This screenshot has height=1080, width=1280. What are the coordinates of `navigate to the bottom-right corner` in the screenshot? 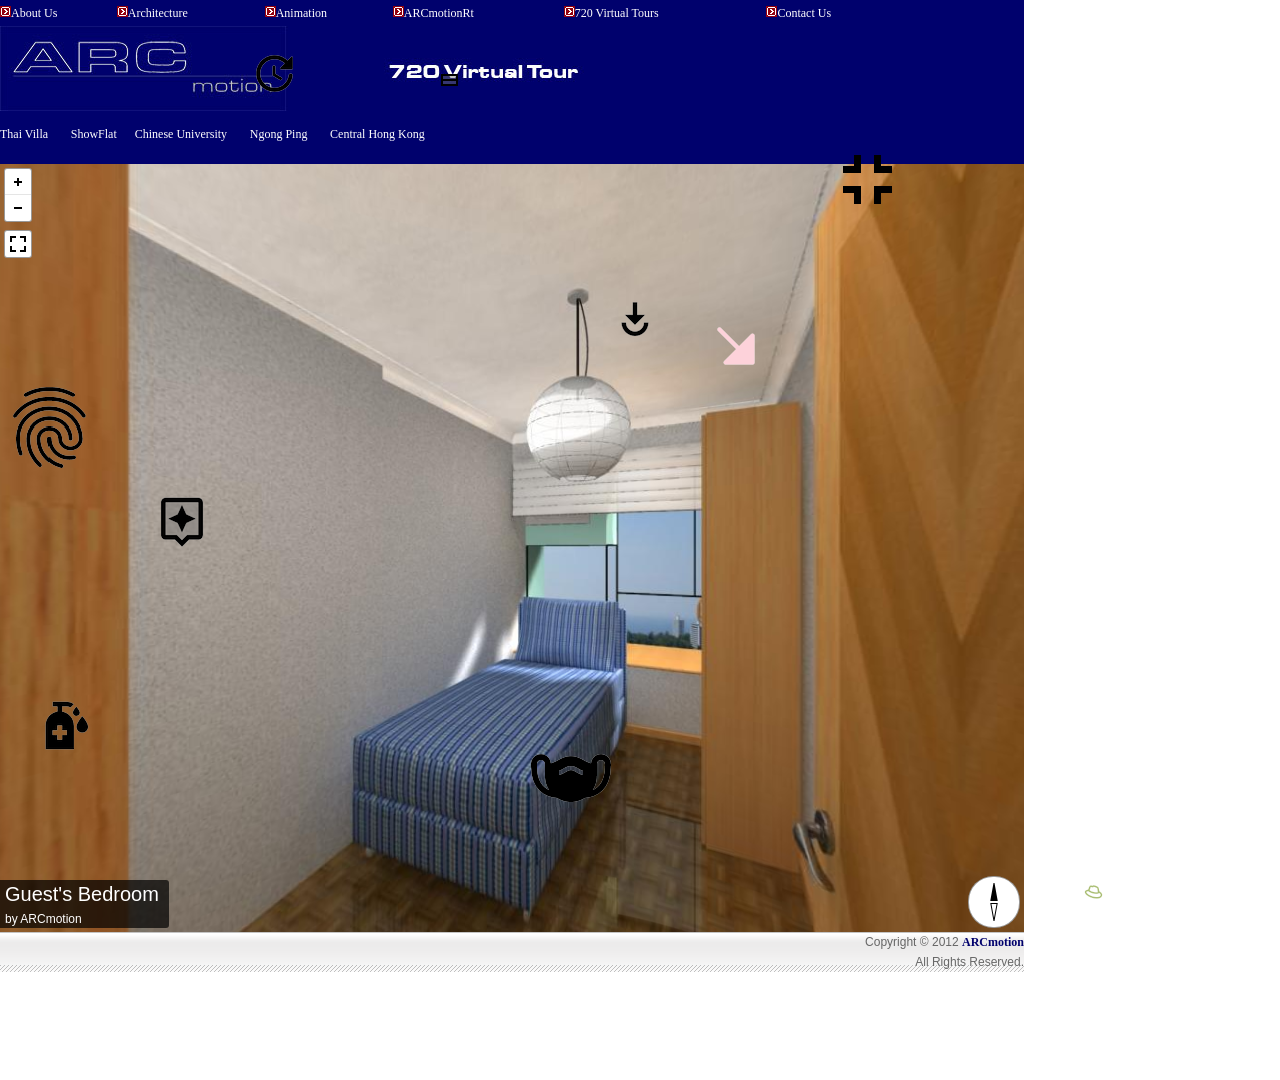 It's located at (736, 346).